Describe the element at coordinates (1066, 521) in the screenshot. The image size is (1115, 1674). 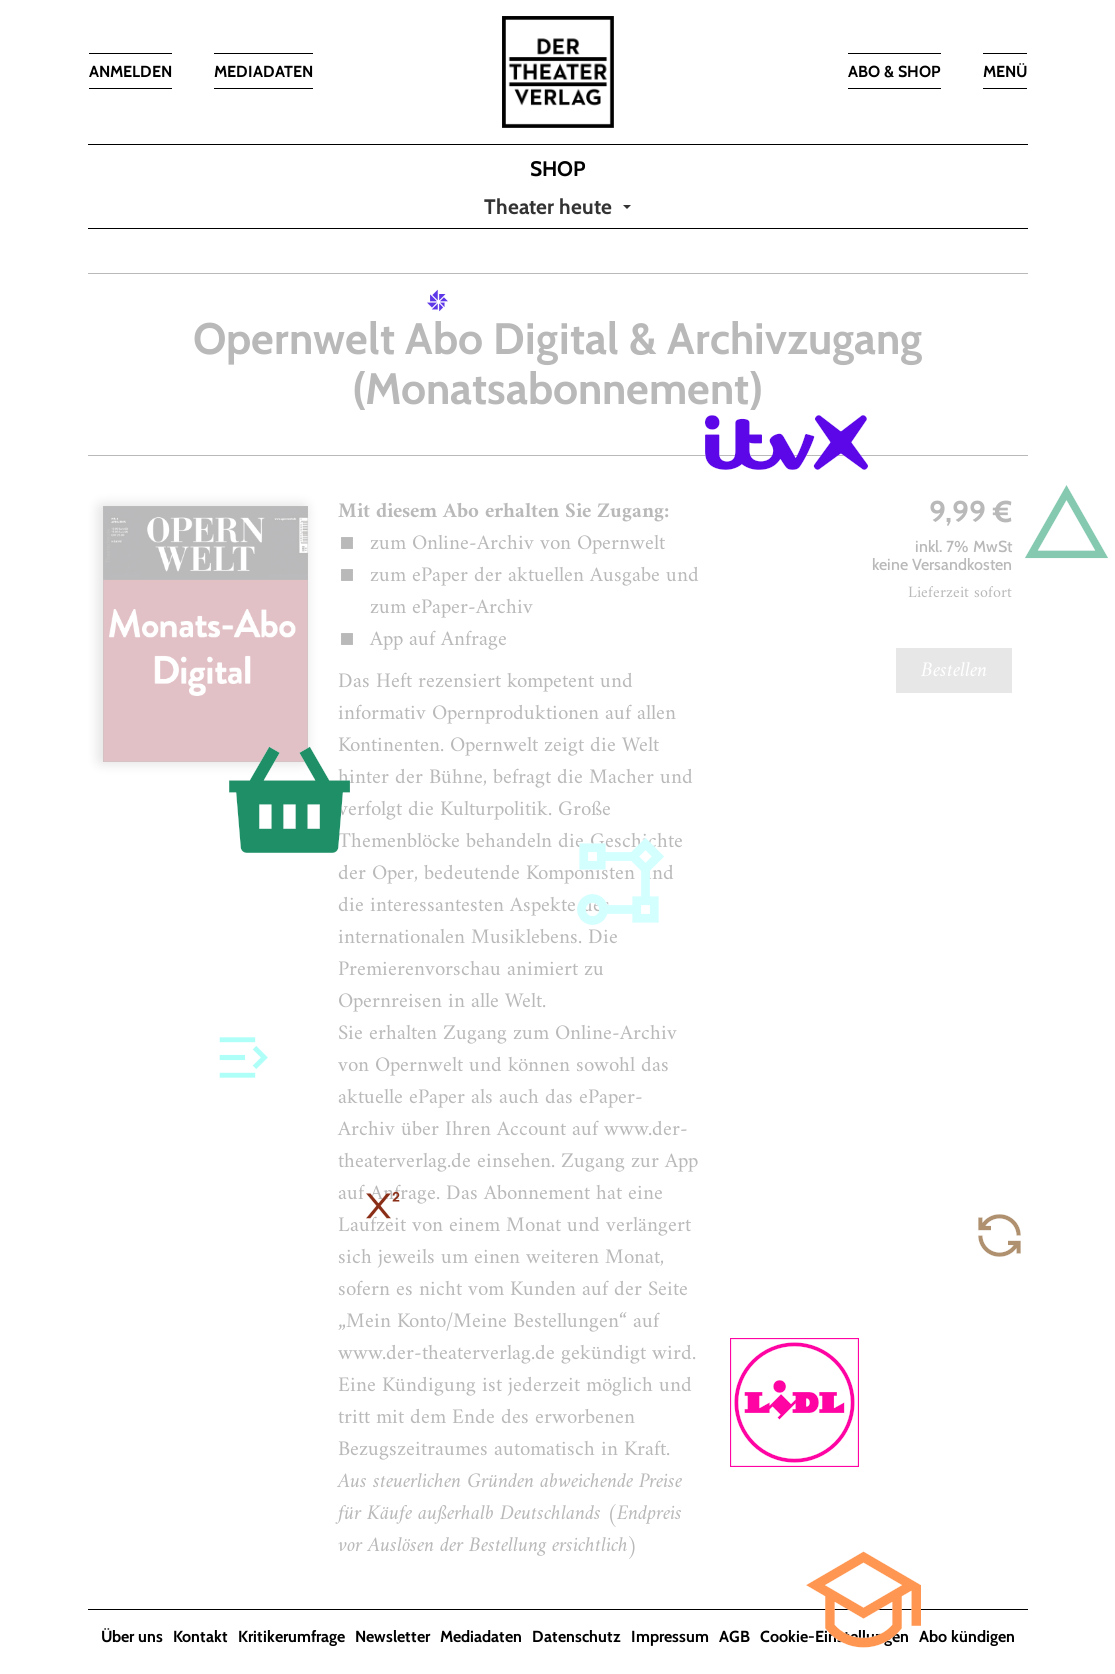
I see `vercel logo` at that location.